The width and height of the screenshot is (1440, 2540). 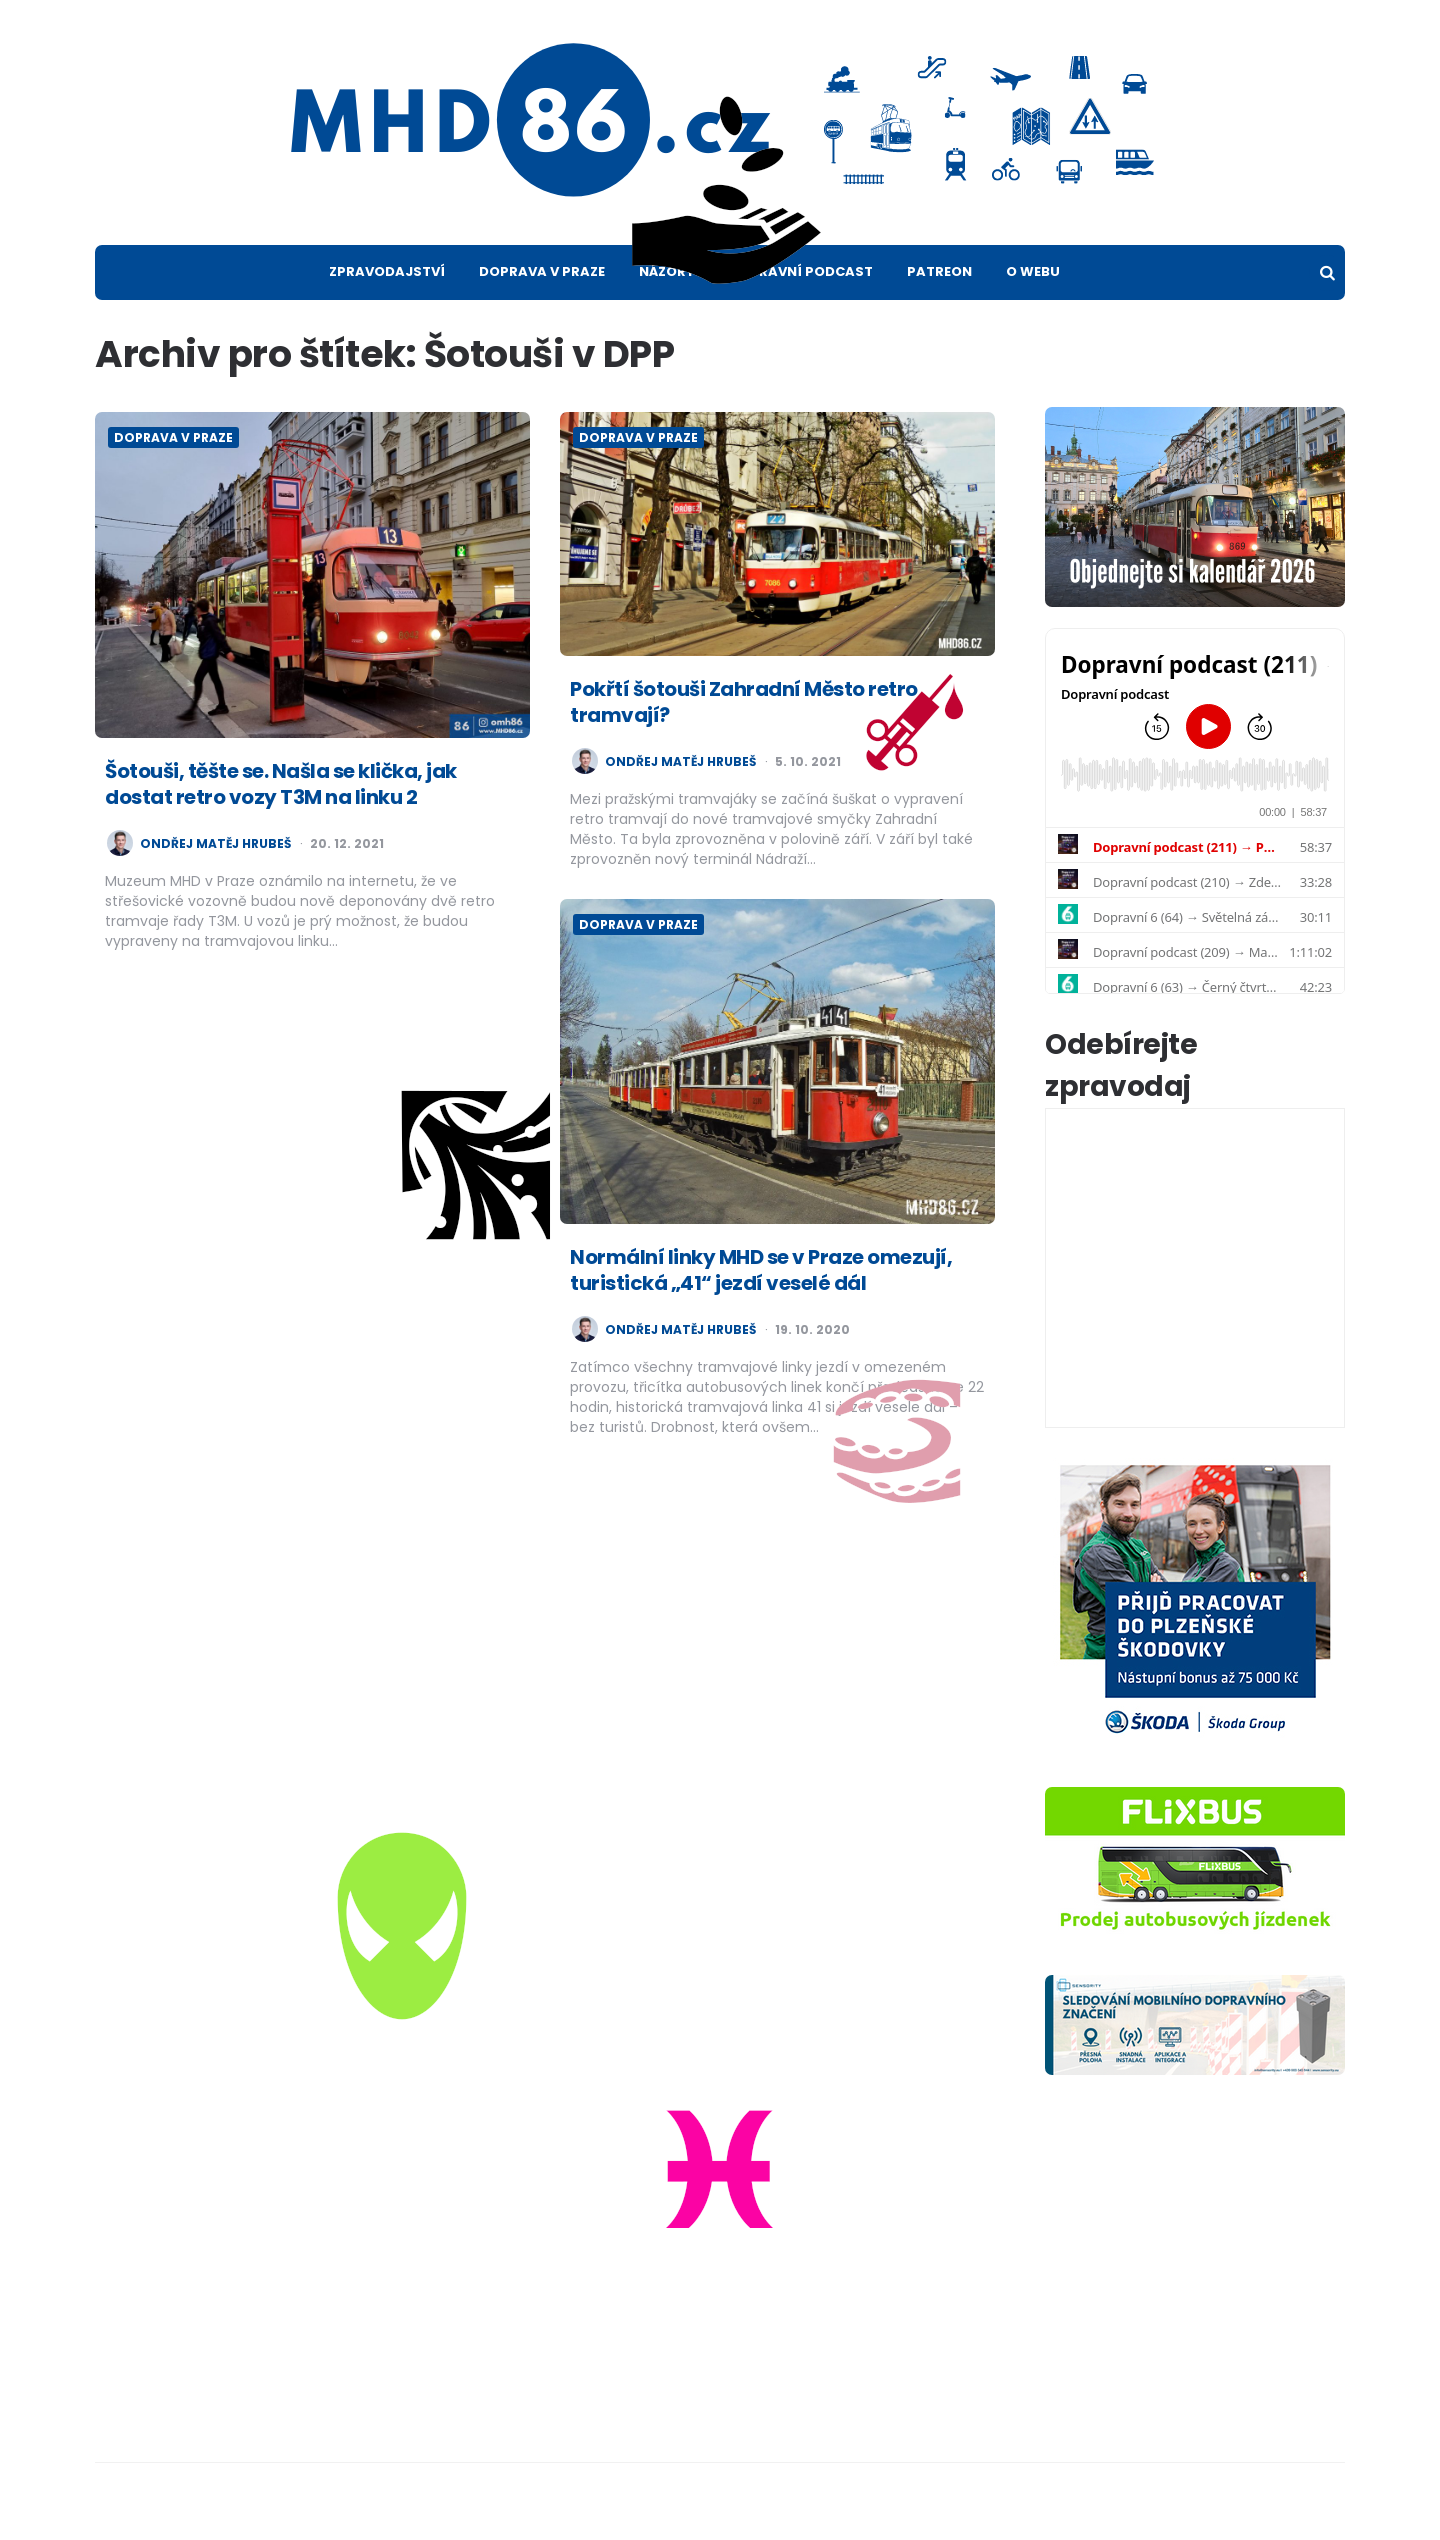 I want to click on select spider mask avatar or character, so click(x=402, y=1926).